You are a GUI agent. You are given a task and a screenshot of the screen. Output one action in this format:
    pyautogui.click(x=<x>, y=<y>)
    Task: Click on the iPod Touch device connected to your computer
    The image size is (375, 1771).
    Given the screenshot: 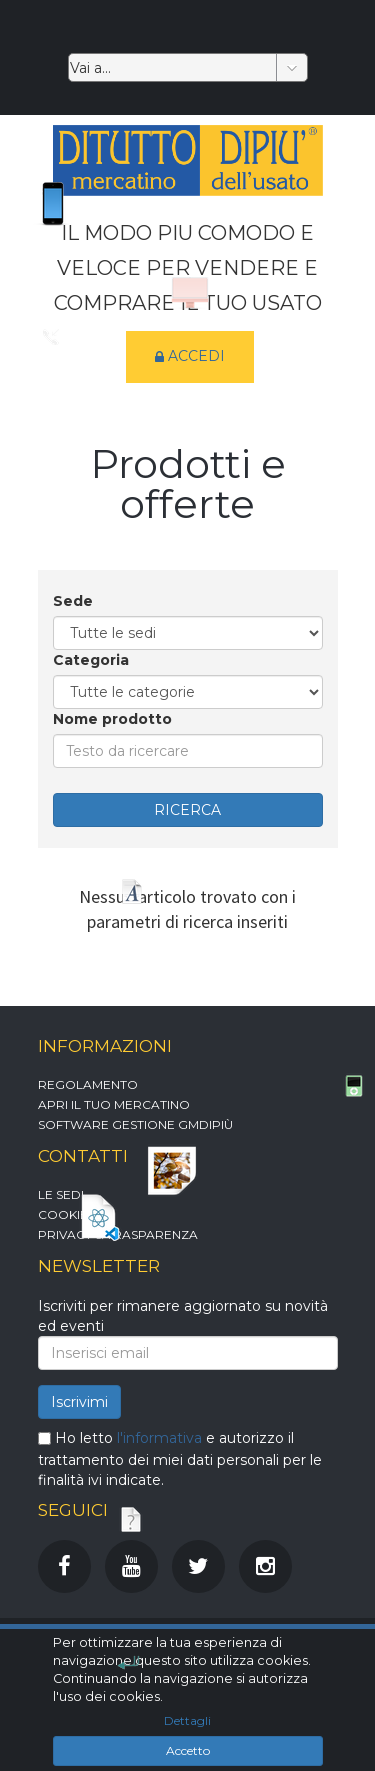 What is the action you would take?
    pyautogui.click(x=53, y=204)
    